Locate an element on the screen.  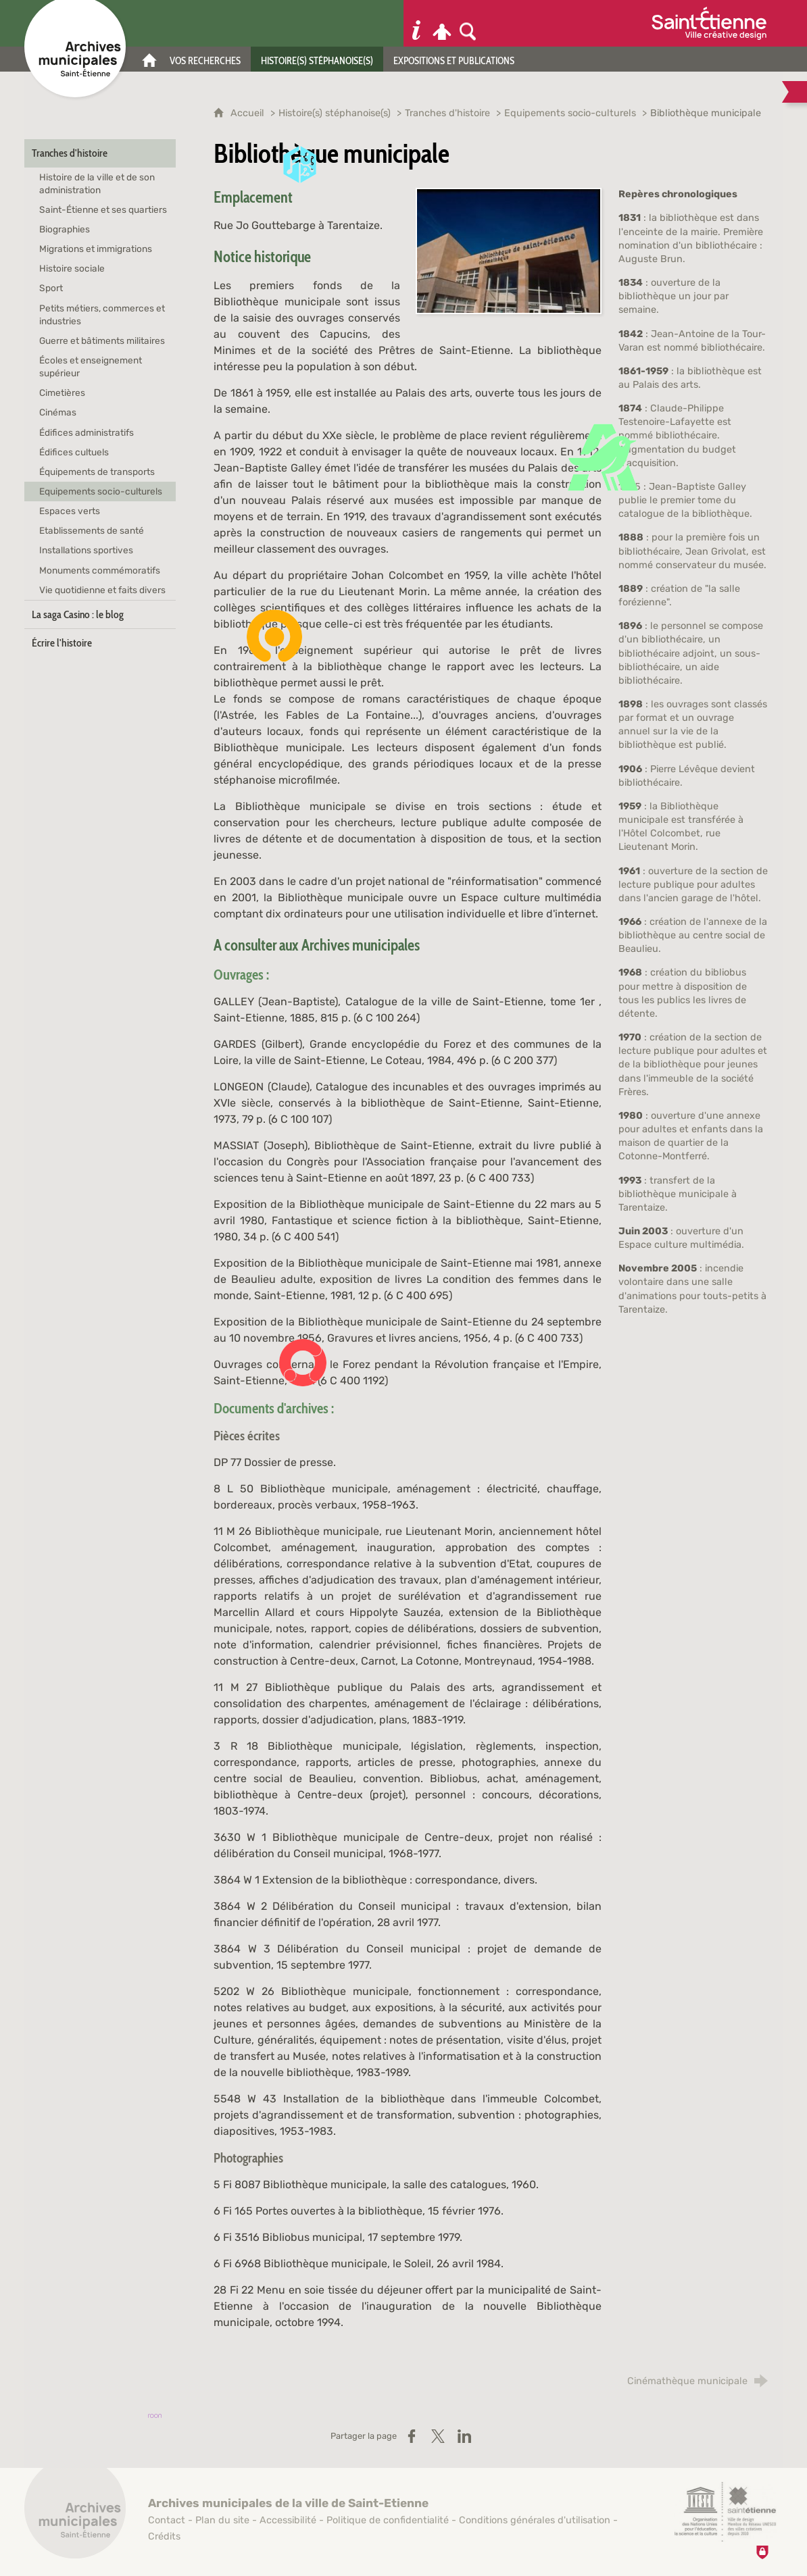
Auchan retail store app or website is located at coordinates (603, 457).